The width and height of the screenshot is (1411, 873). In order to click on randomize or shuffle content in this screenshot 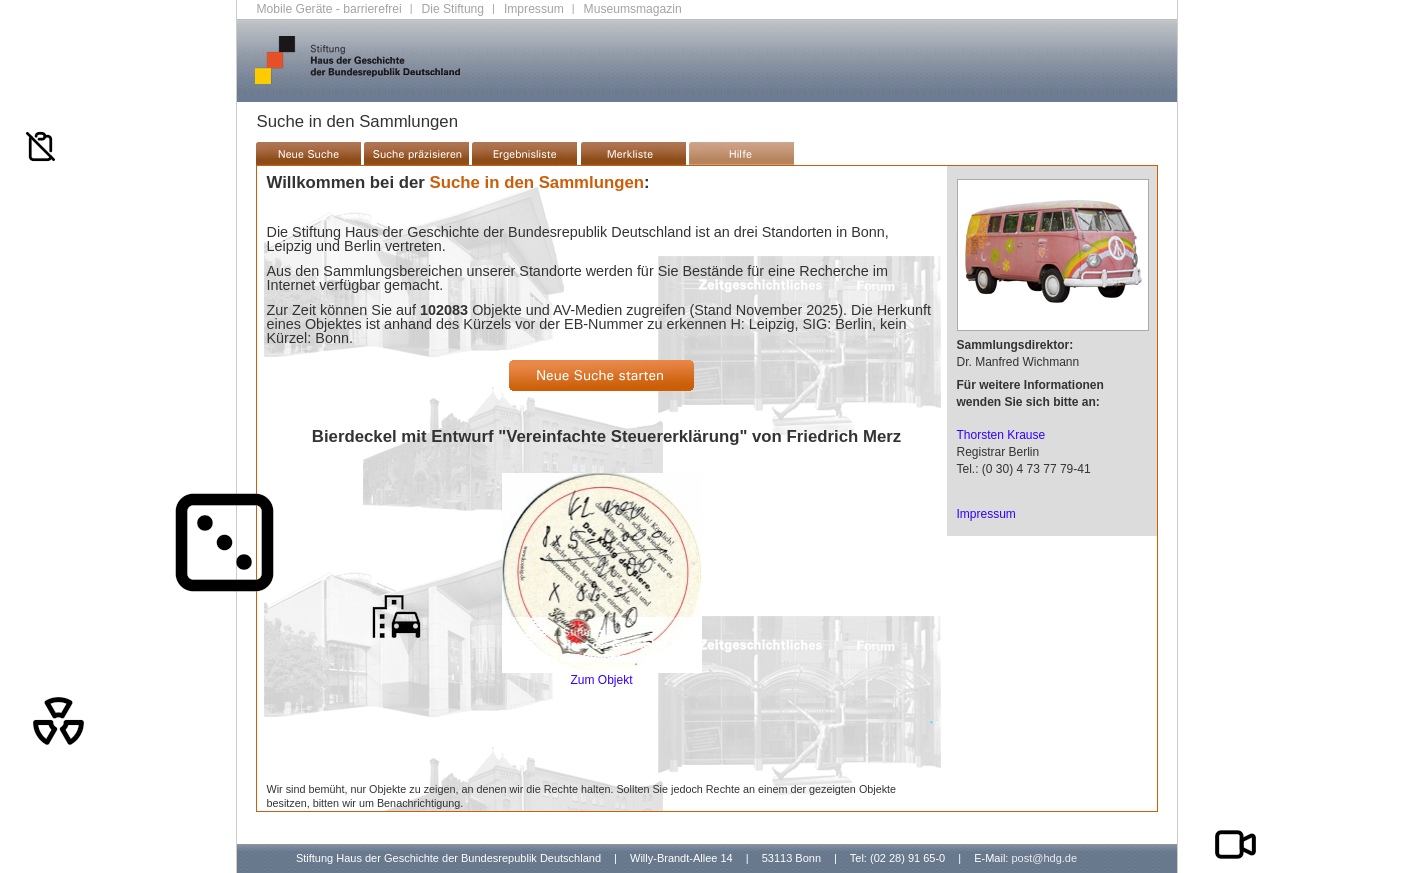, I will do `click(224, 542)`.